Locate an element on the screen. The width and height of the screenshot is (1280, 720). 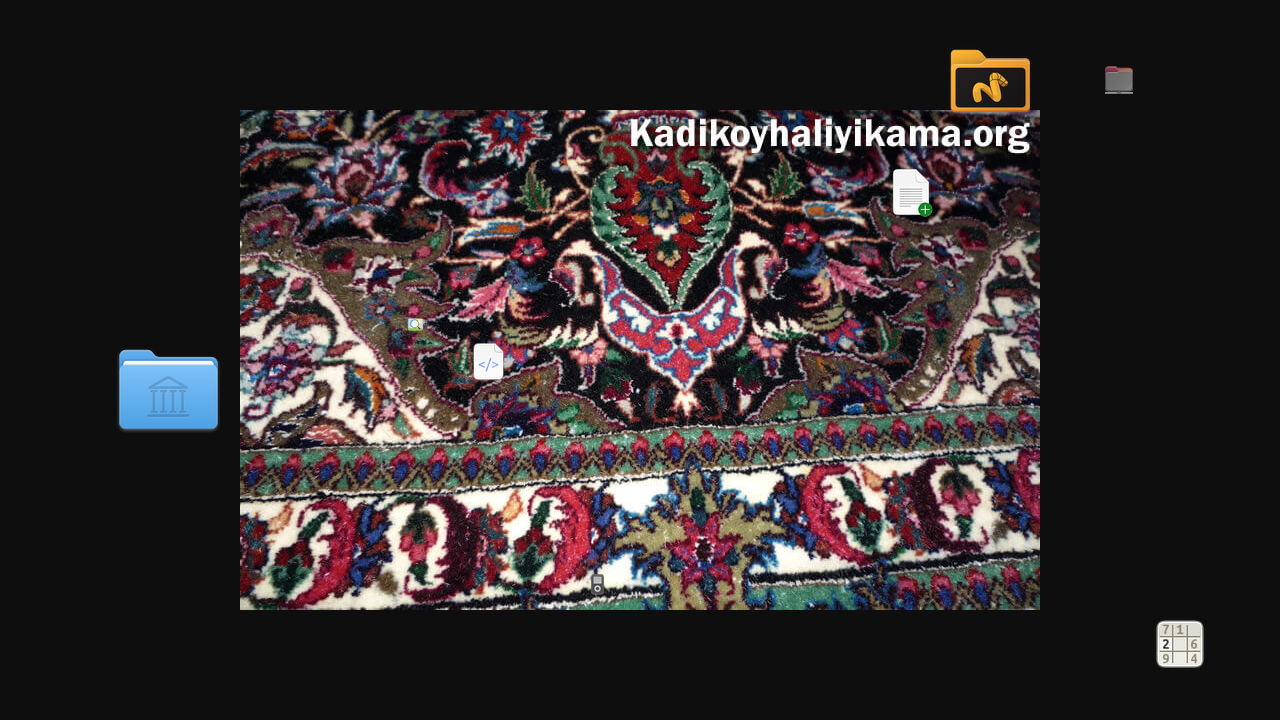
an HTML document or webpage file is located at coordinates (488, 361).